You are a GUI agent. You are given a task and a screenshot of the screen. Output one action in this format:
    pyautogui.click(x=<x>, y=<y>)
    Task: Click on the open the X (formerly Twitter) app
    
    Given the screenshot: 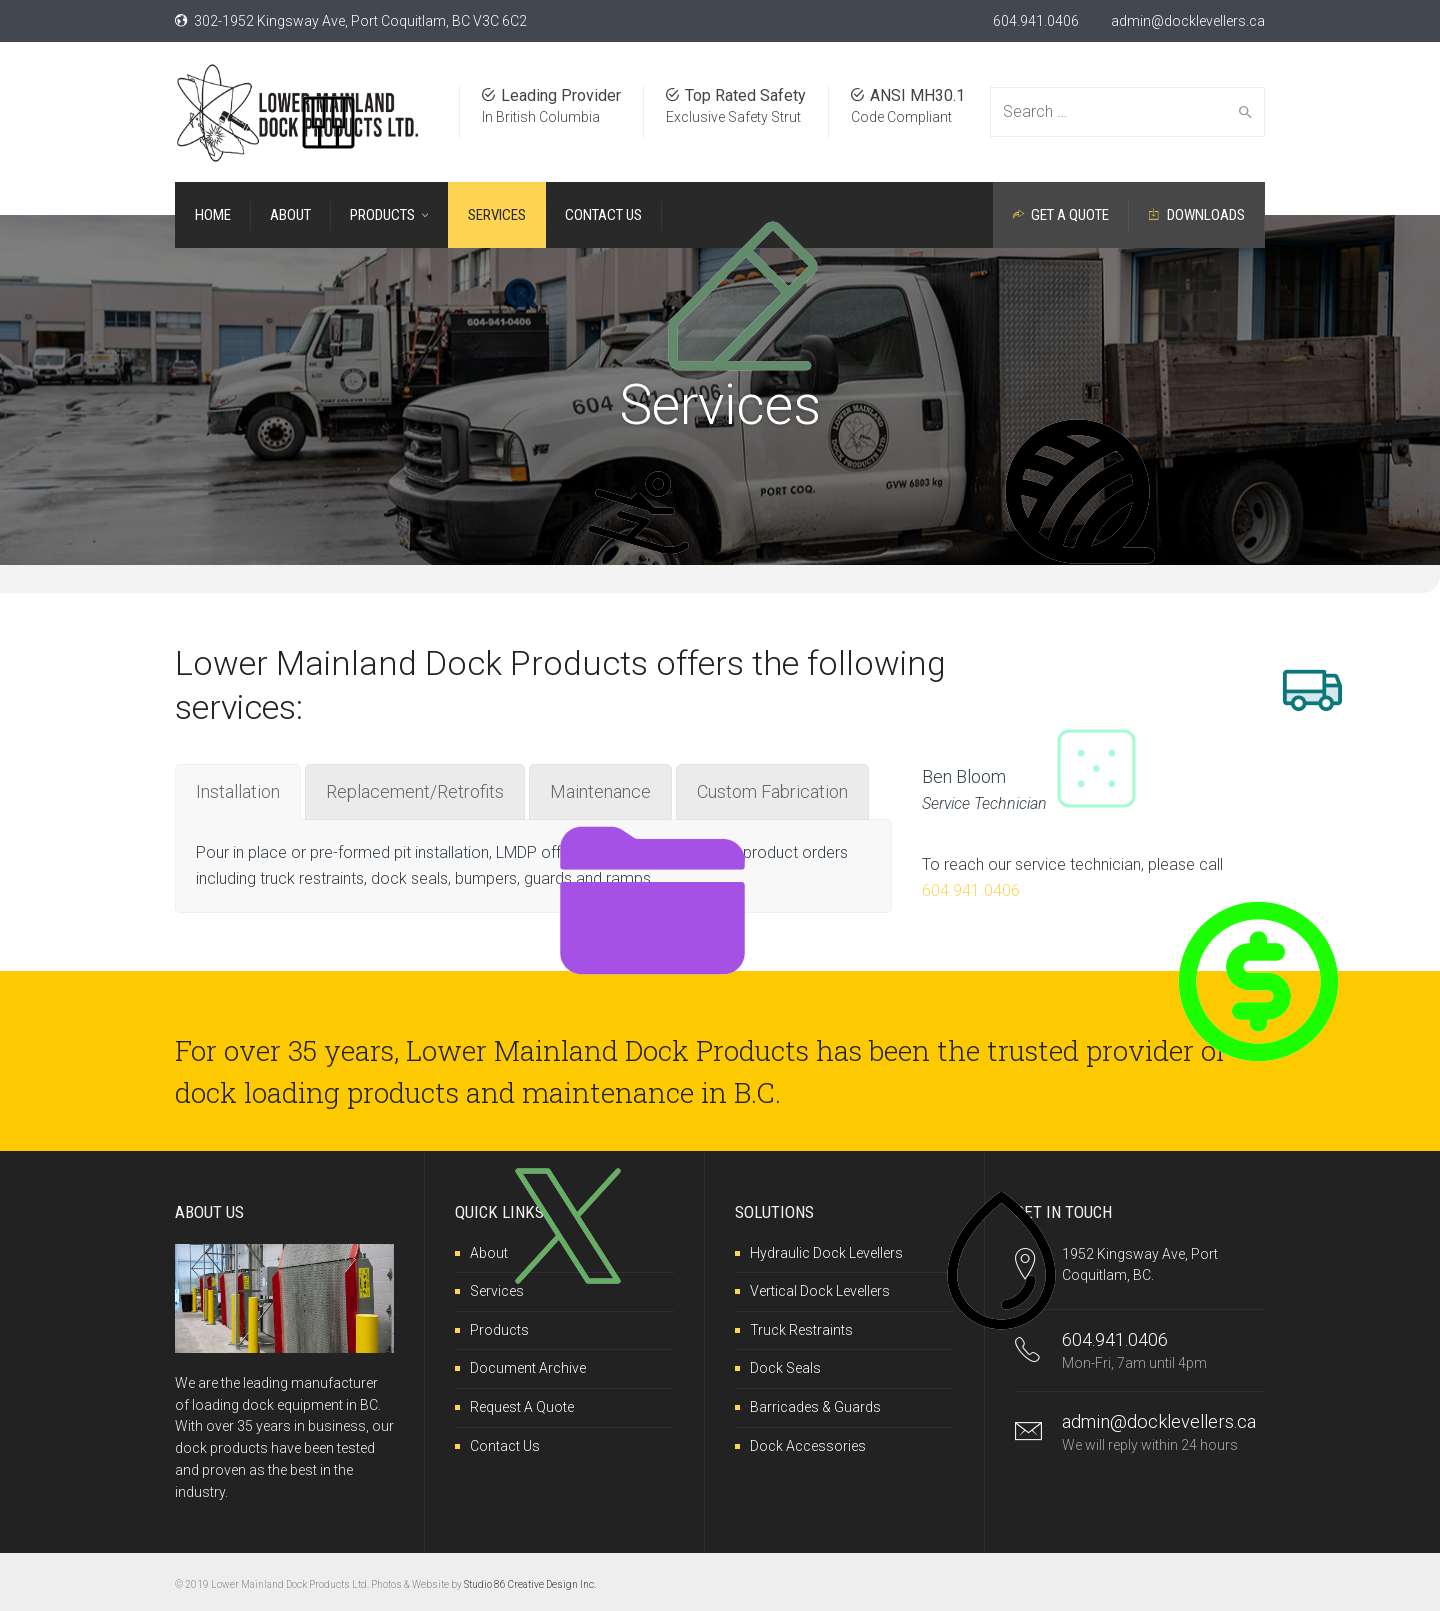 What is the action you would take?
    pyautogui.click(x=568, y=1226)
    